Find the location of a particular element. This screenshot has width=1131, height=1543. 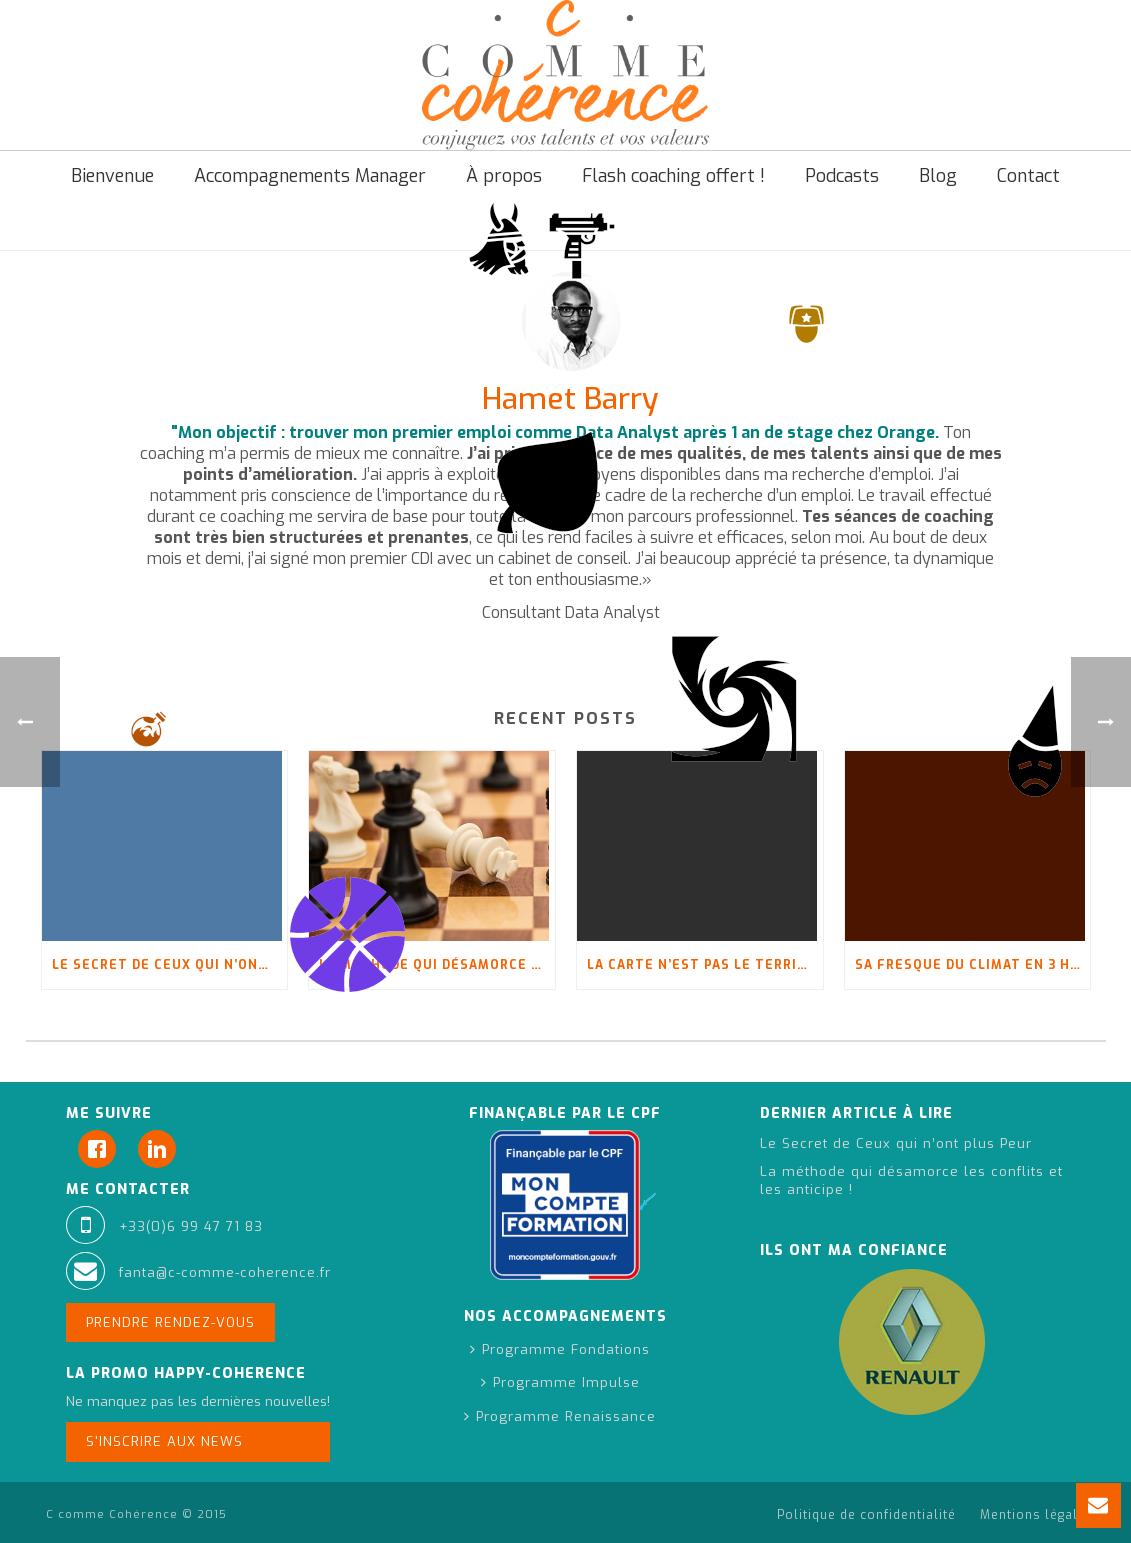

select viking character or class is located at coordinates (499, 239).